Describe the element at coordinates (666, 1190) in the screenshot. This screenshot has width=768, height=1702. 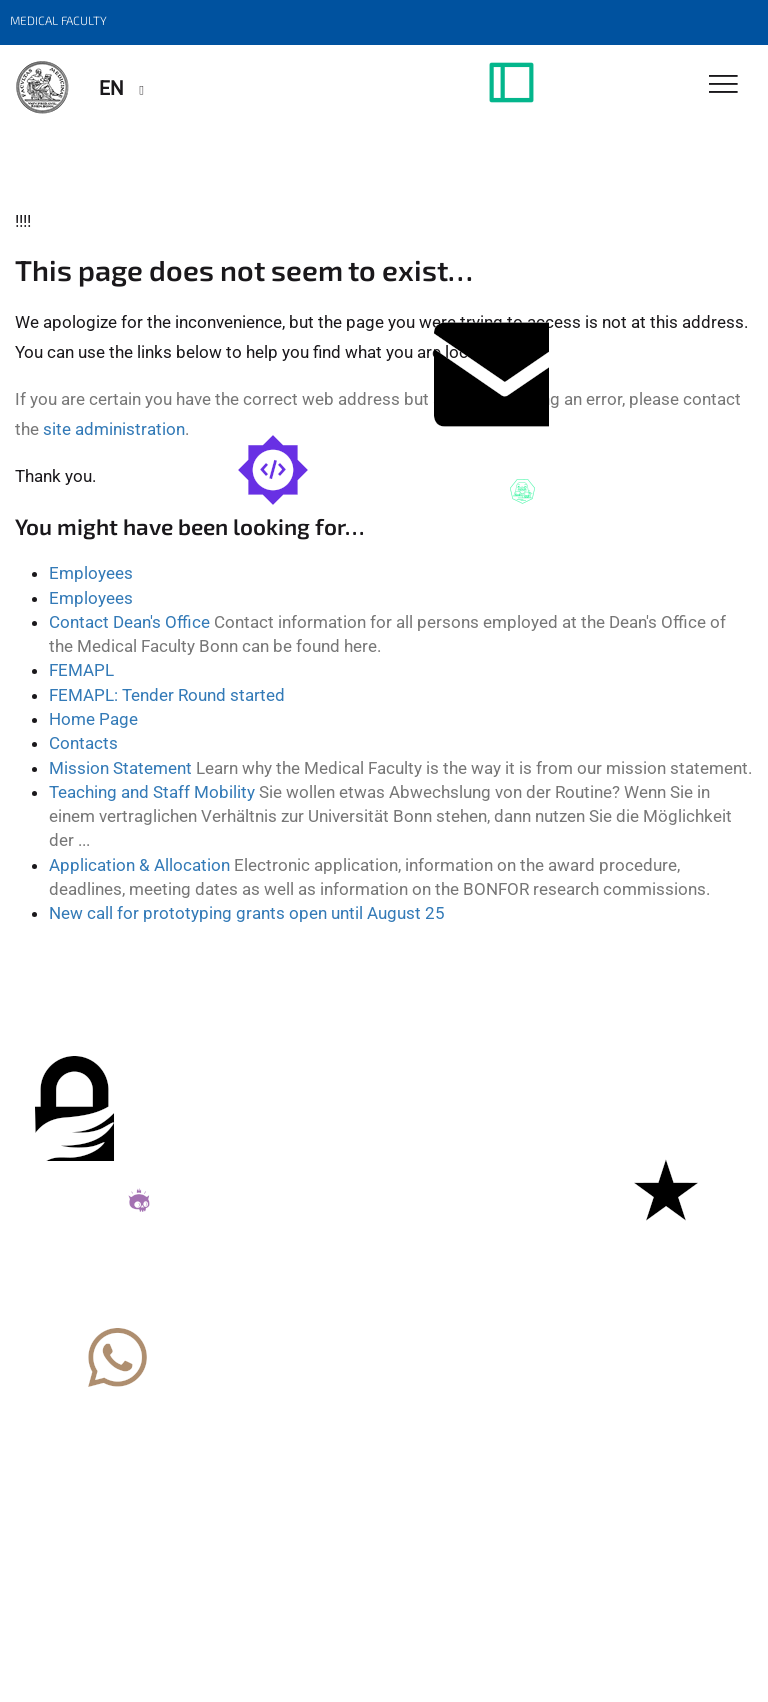
I see `visit ReverbNation profile or website` at that location.